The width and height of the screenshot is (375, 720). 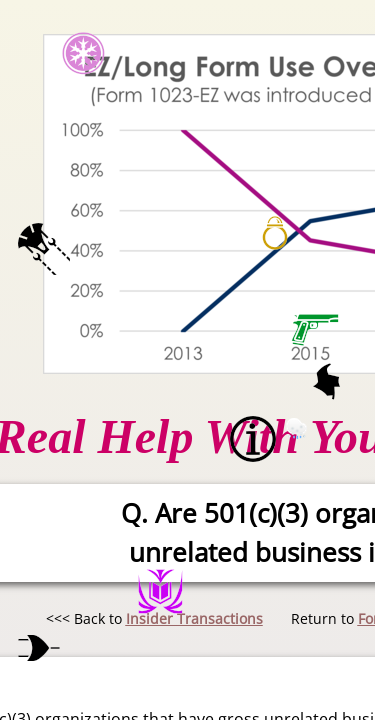 What do you see at coordinates (83, 53) in the screenshot?
I see `activate ice or frost ability` at bounding box center [83, 53].